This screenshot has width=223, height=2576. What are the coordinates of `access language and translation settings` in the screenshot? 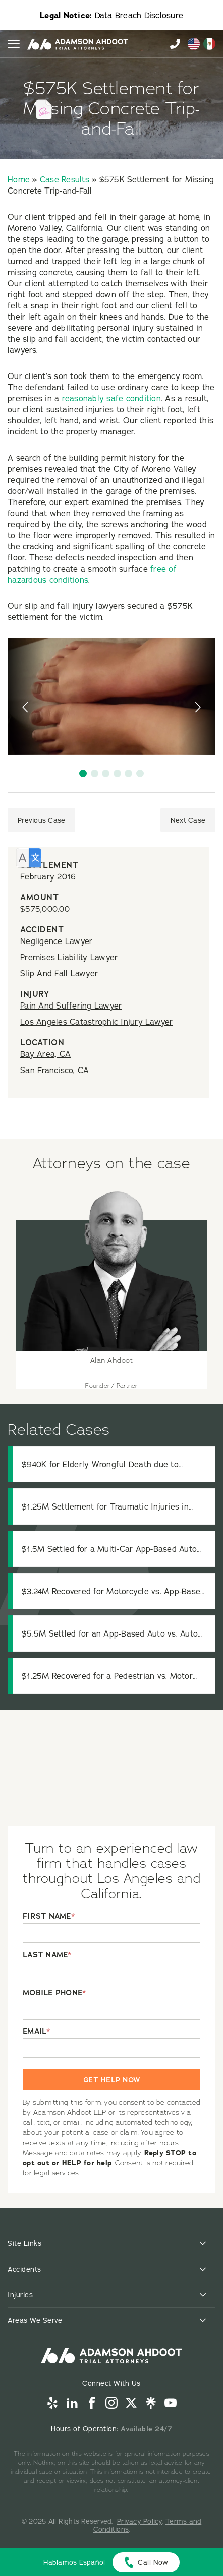 It's located at (29, 858).